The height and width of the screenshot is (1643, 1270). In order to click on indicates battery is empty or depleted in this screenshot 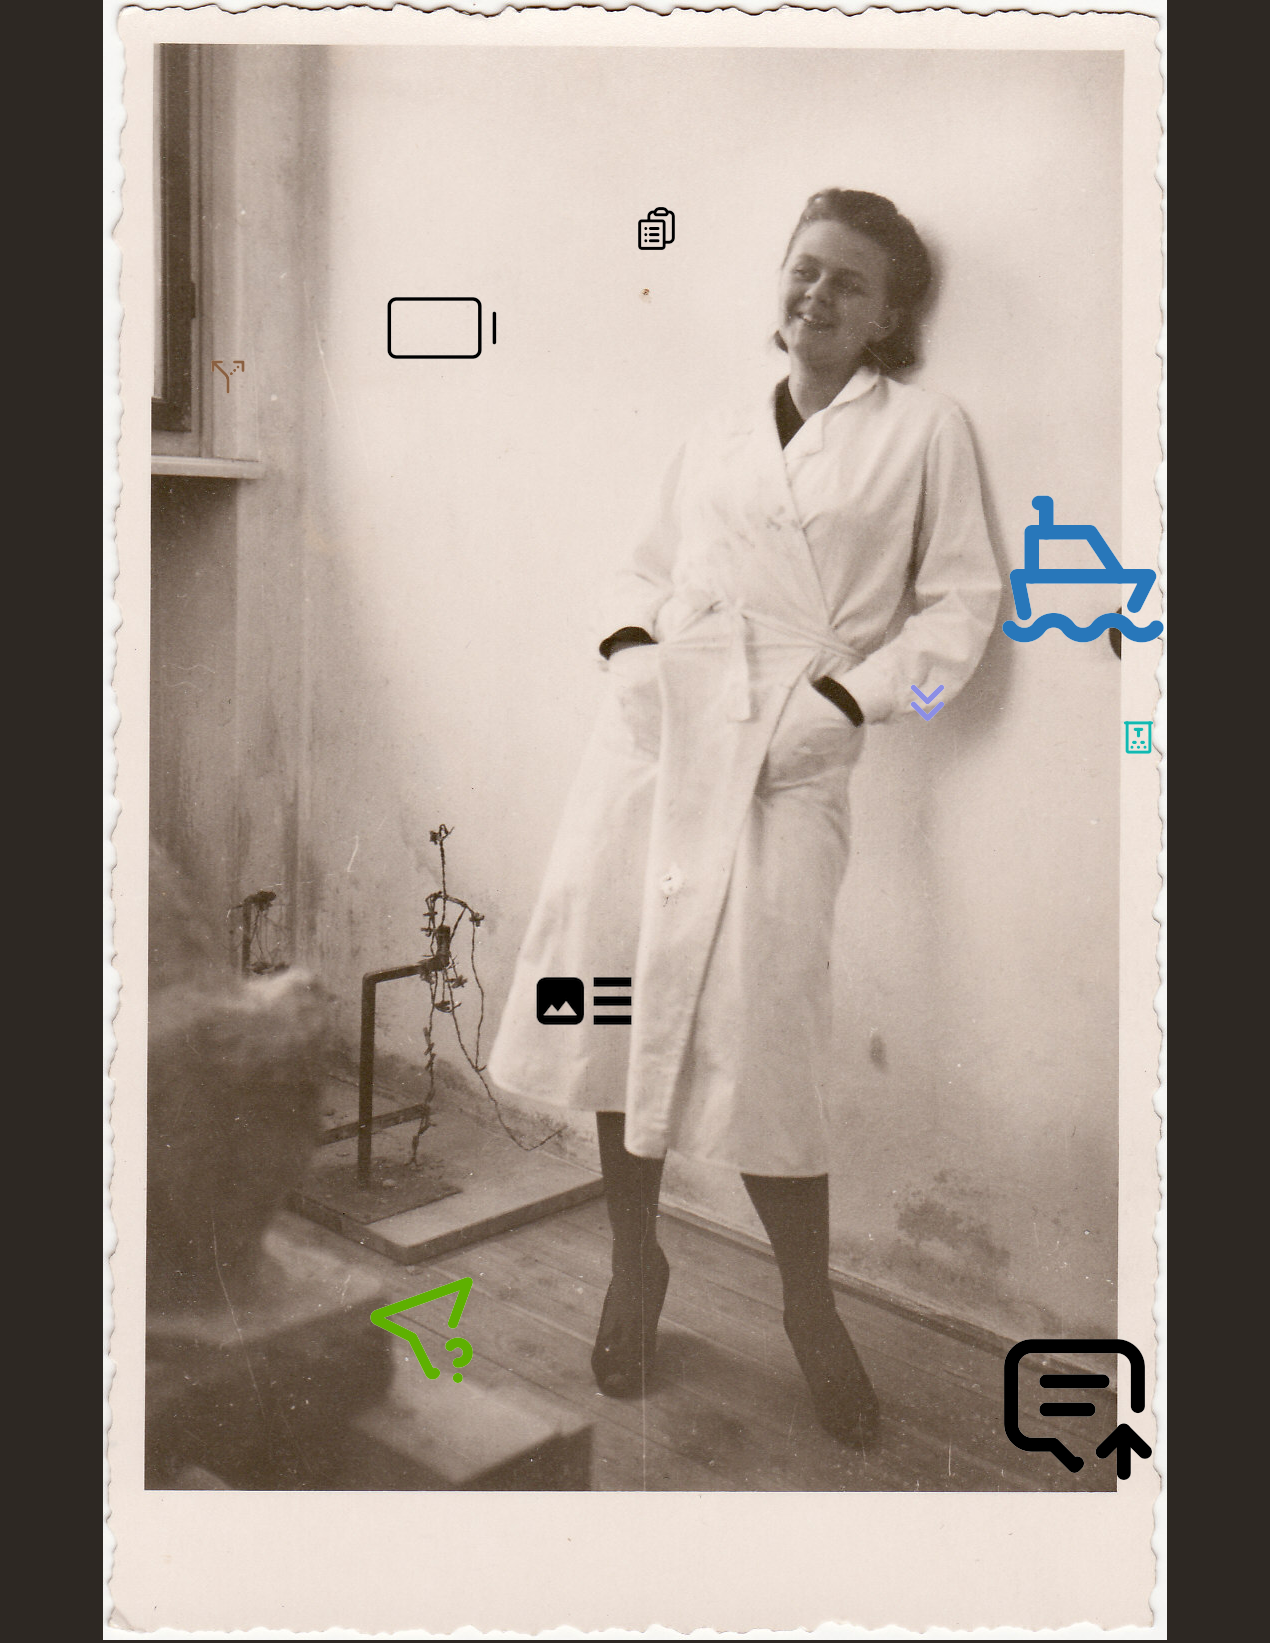, I will do `click(440, 328)`.